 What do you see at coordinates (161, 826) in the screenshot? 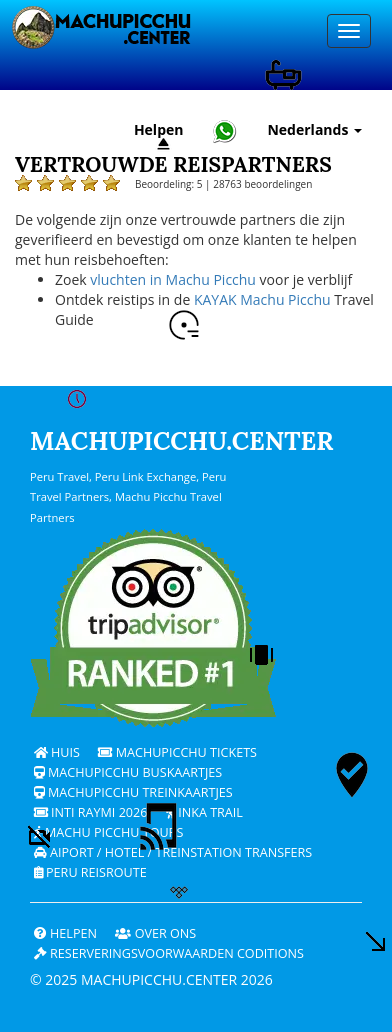
I see `tap to connect device via NFC or wireless` at bounding box center [161, 826].